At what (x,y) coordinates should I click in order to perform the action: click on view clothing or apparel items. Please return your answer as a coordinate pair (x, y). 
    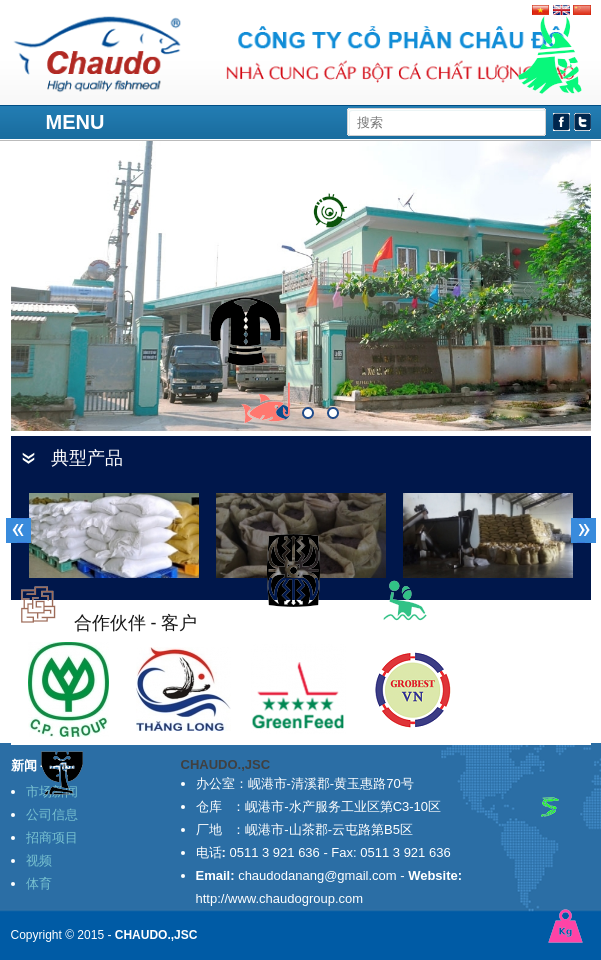
    Looking at the image, I should click on (245, 331).